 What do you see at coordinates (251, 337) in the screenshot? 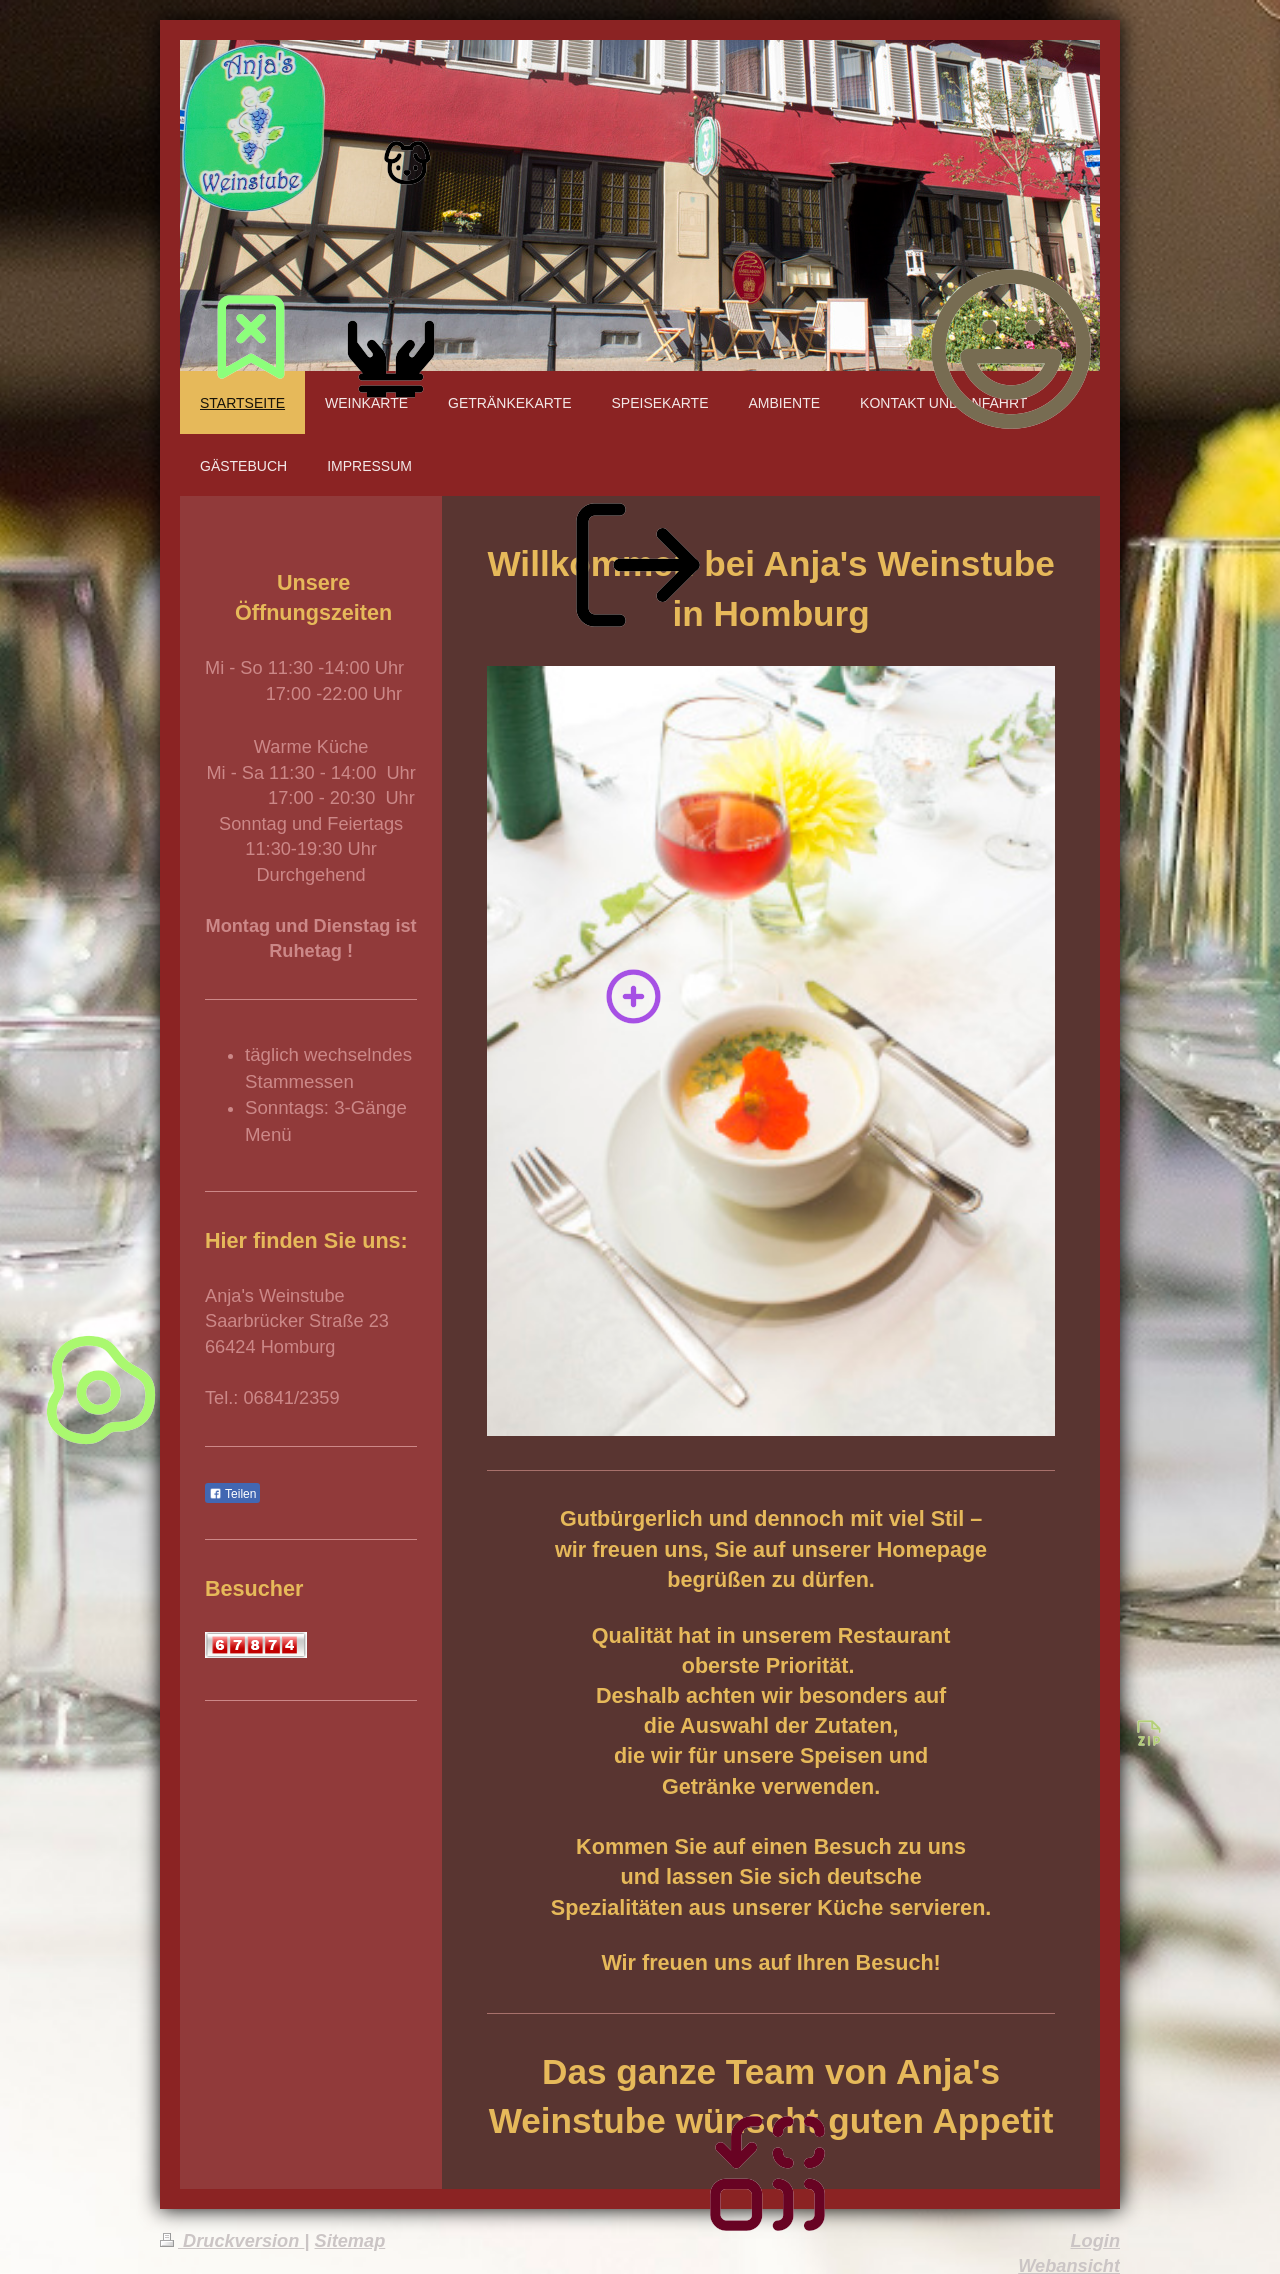
I see `remove a bookmark` at bounding box center [251, 337].